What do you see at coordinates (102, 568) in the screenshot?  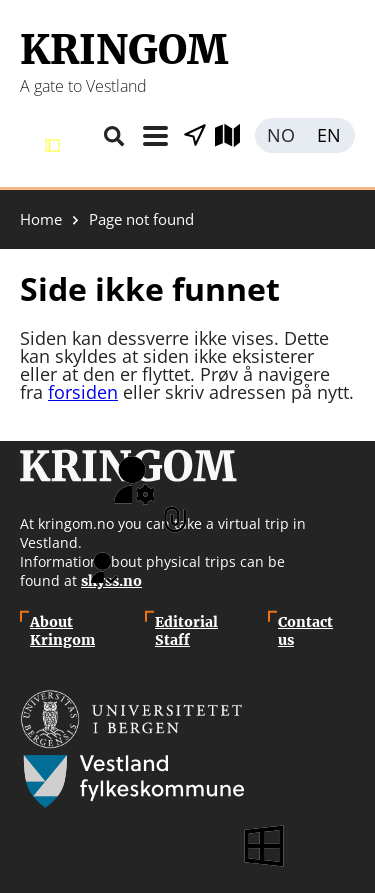 I see `follow this user` at bounding box center [102, 568].